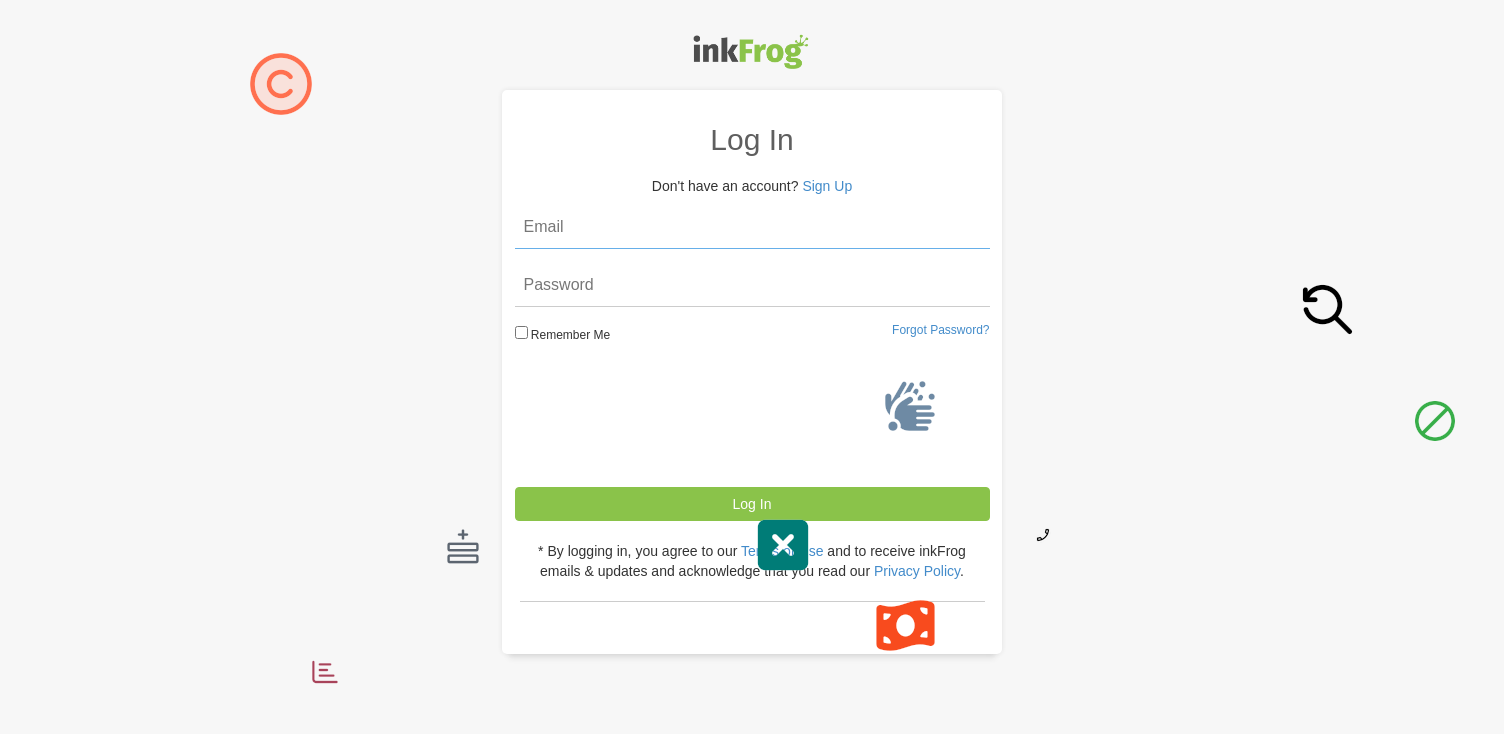  I want to click on wash hands reminder or hygiene indicator, so click(910, 406).